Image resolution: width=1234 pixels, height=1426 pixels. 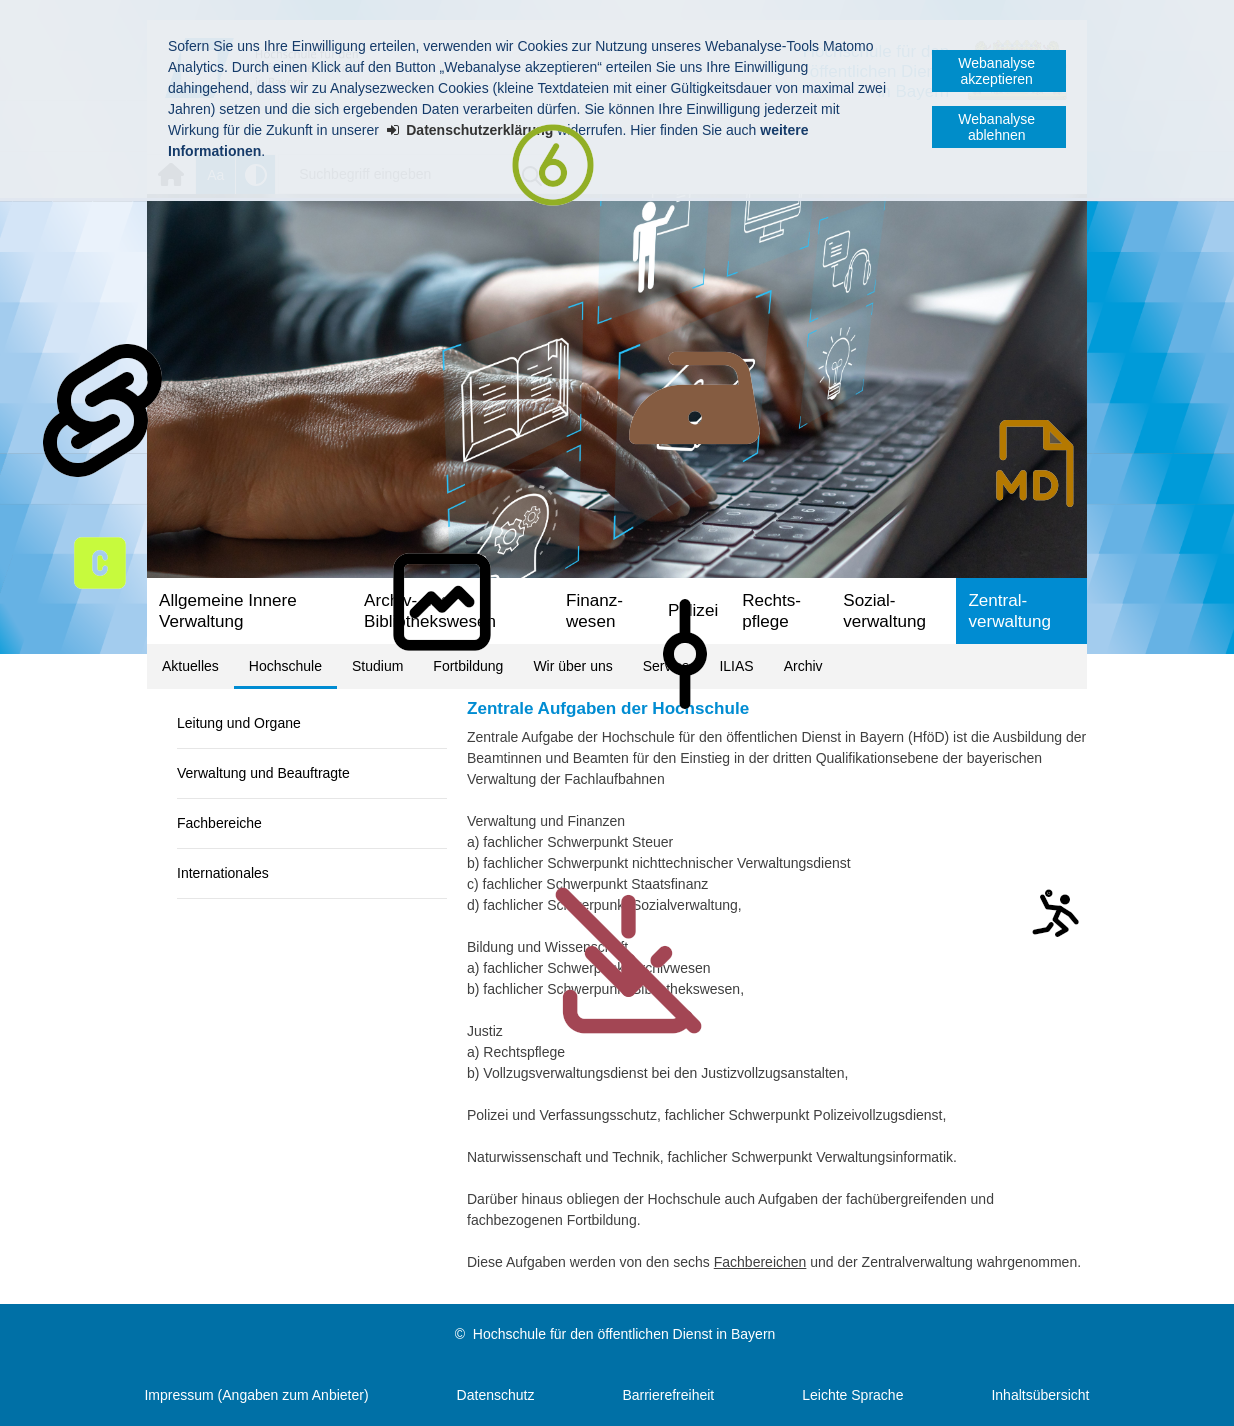 I want to click on access handball game or sports activity, so click(x=1055, y=912).